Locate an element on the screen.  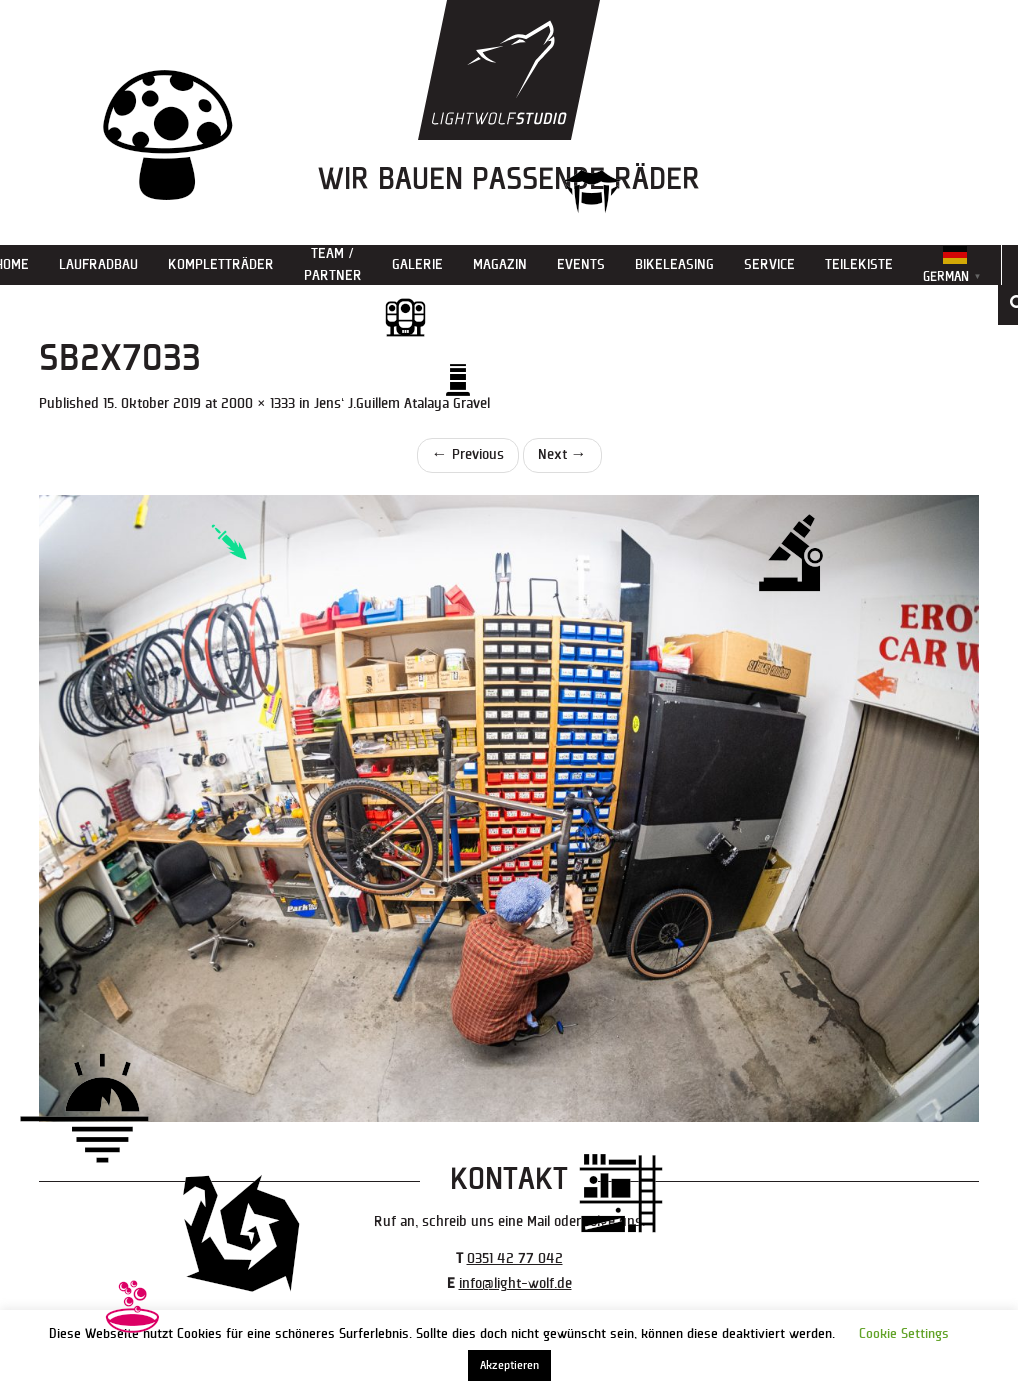
brewing or crafting a potion is located at coordinates (132, 1306).